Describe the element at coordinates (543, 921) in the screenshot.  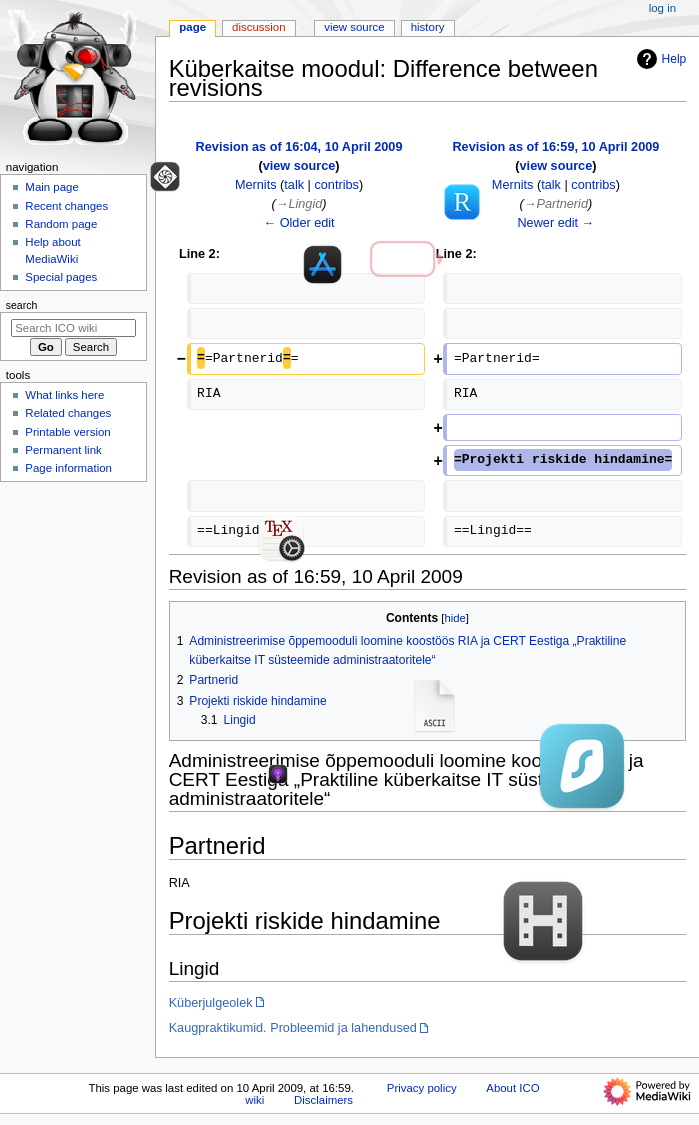
I see `open haruna media player` at that location.